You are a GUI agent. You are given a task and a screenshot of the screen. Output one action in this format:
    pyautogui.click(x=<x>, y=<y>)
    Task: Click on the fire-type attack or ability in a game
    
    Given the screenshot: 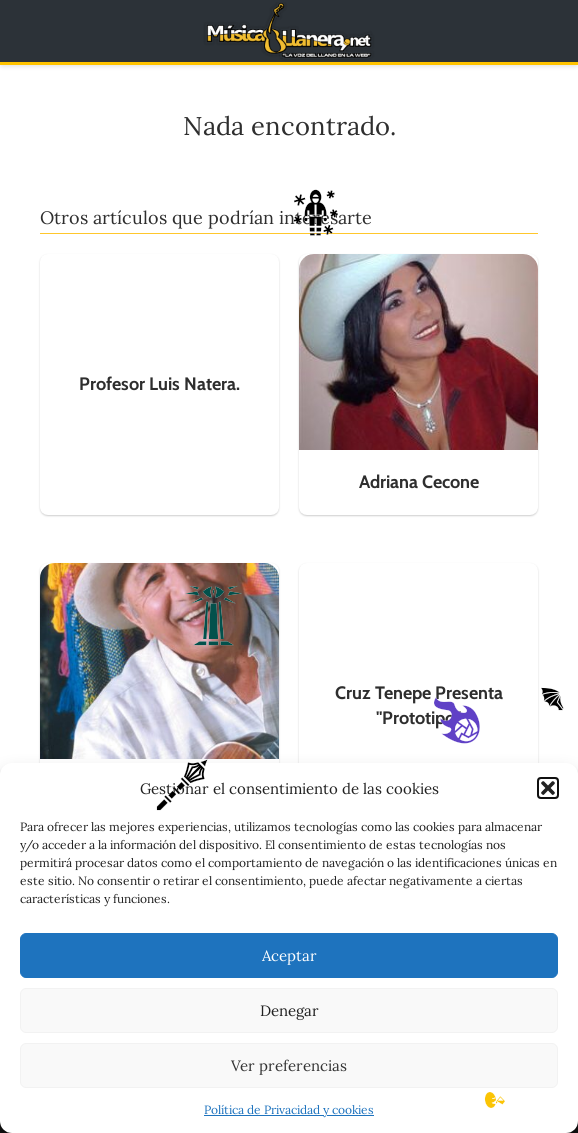 What is the action you would take?
    pyautogui.click(x=456, y=720)
    